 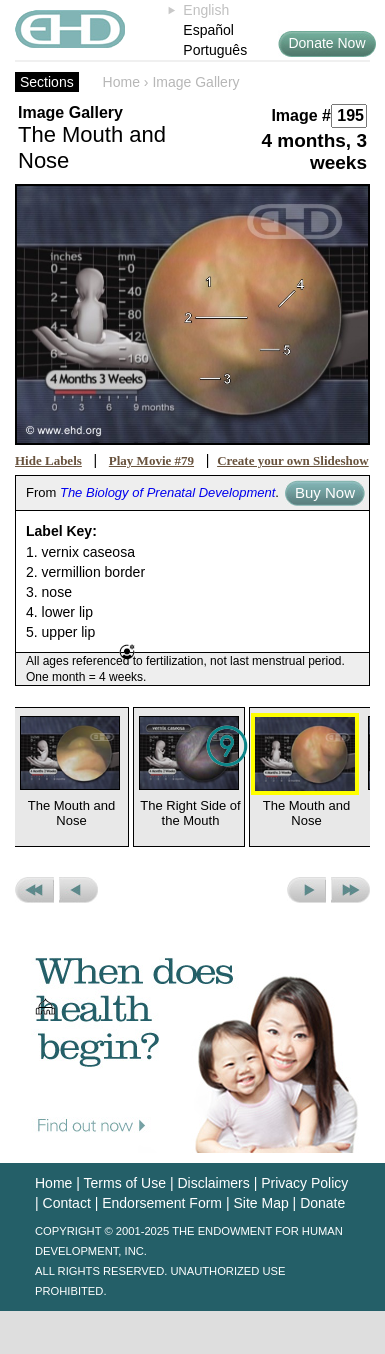 I want to click on indicates a mosque or islamic place of worship nearby, so click(x=45, y=1007).